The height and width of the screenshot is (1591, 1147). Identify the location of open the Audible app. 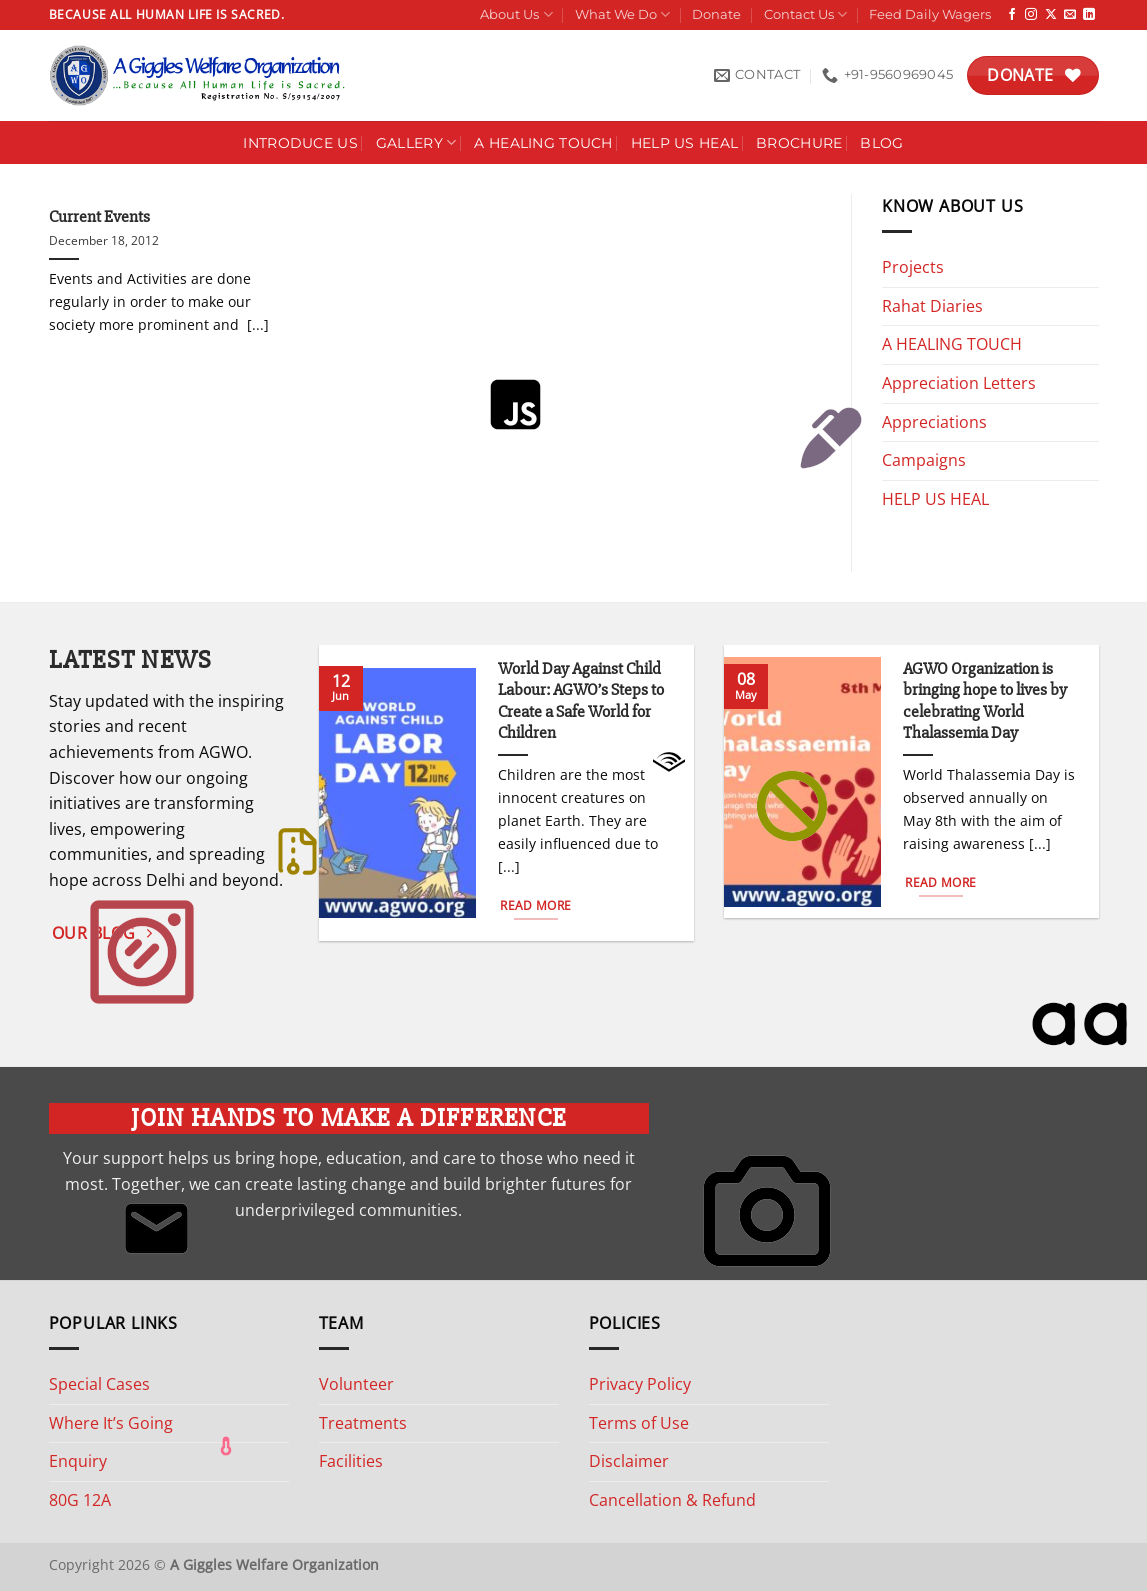
(669, 762).